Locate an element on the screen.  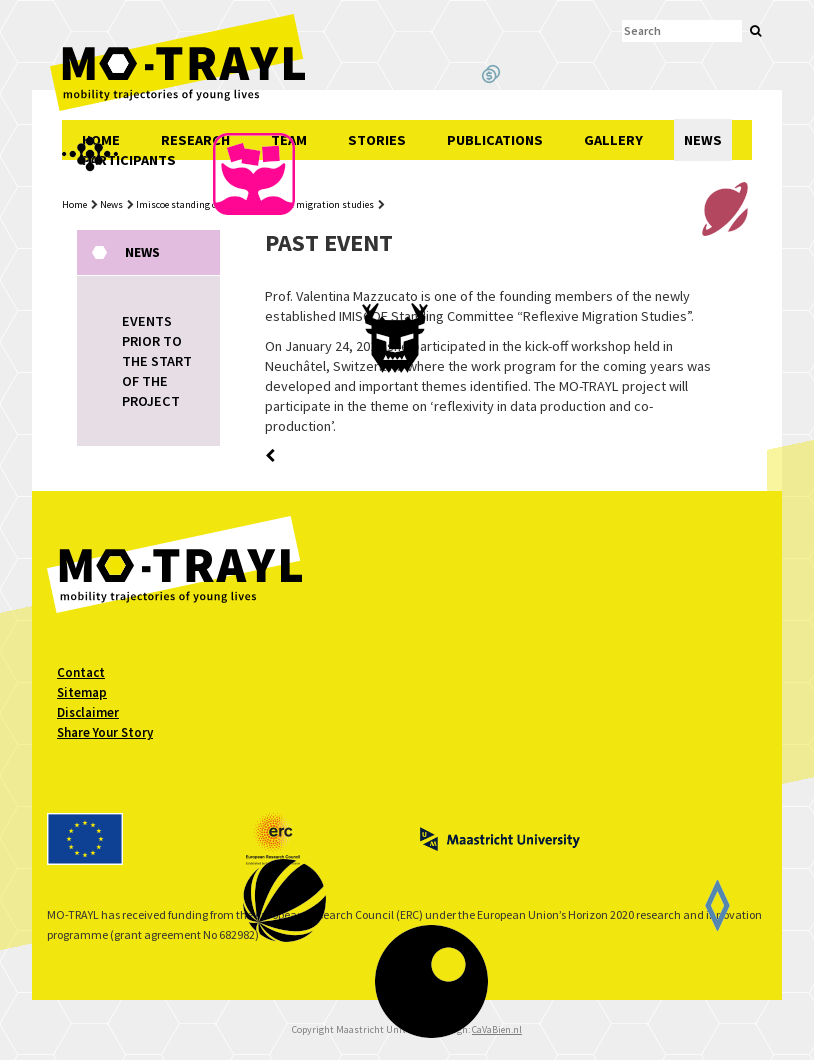
open inoreader rss feed reader is located at coordinates (431, 981).